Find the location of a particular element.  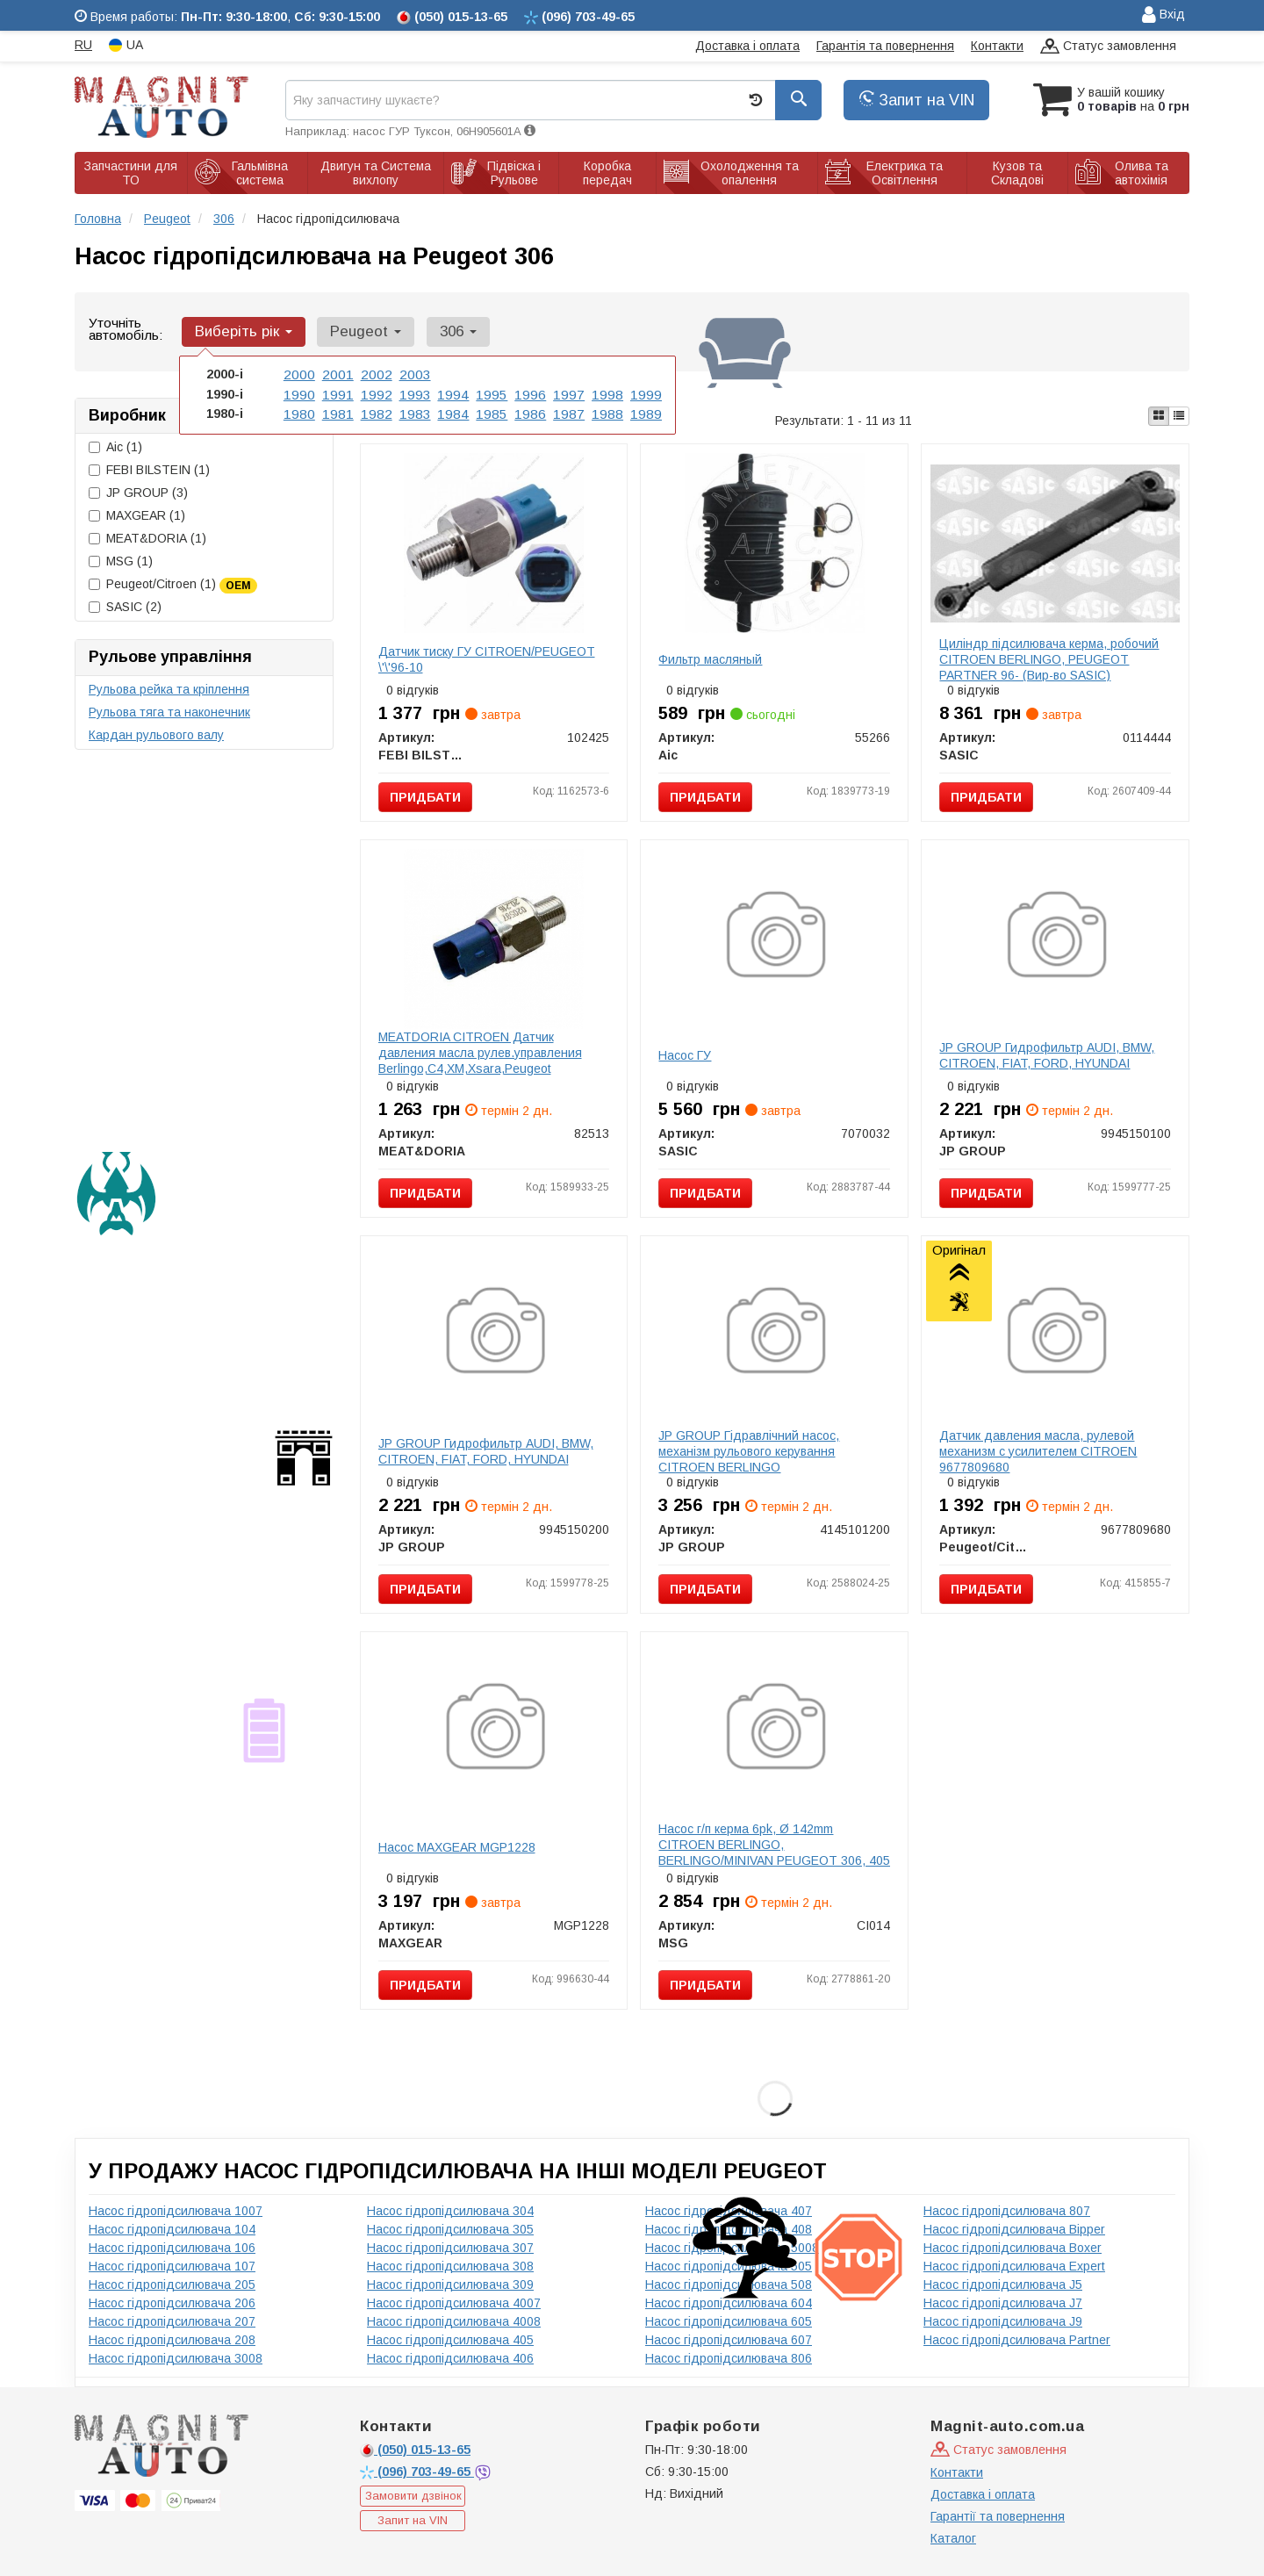

access treehouse or hideout feature is located at coordinates (746, 2247).